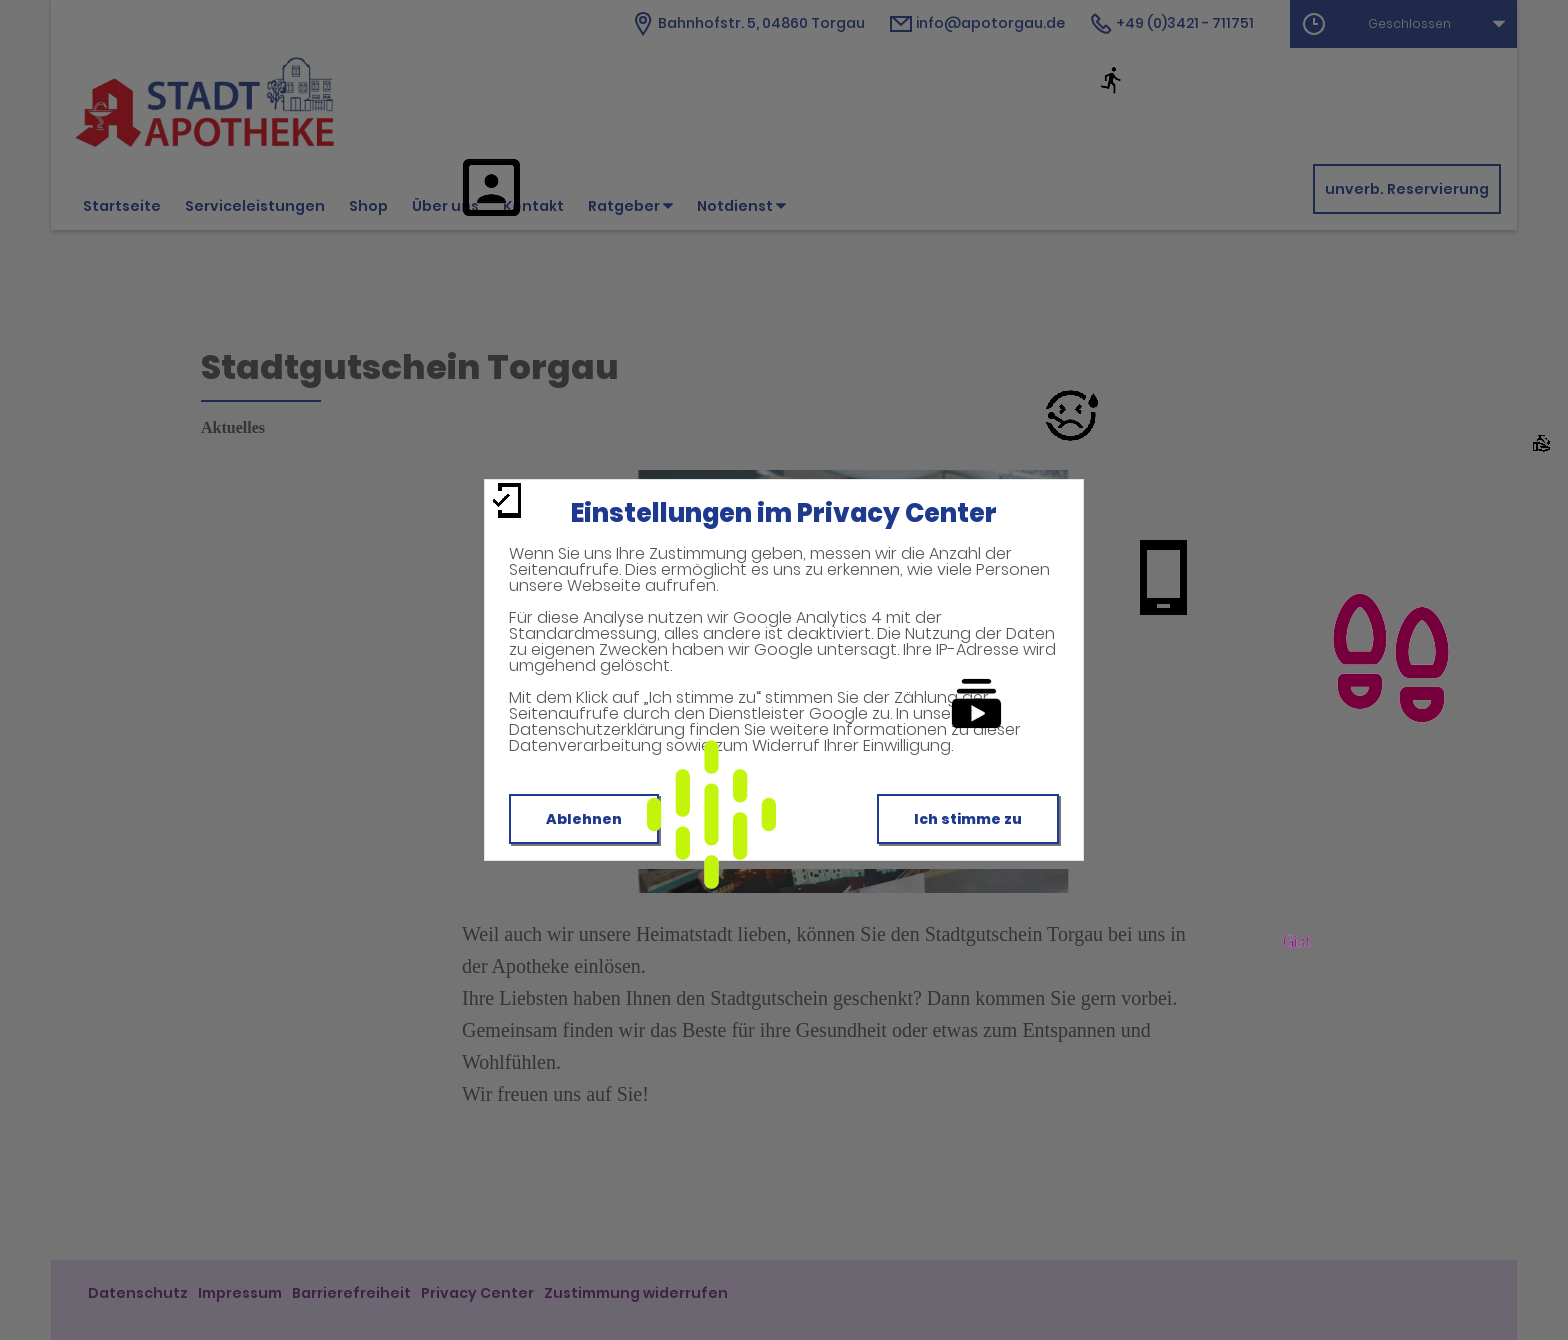 This screenshot has height=1340, width=1568. Describe the element at coordinates (1070, 415) in the screenshot. I see `report feeling unwell or sick` at that location.